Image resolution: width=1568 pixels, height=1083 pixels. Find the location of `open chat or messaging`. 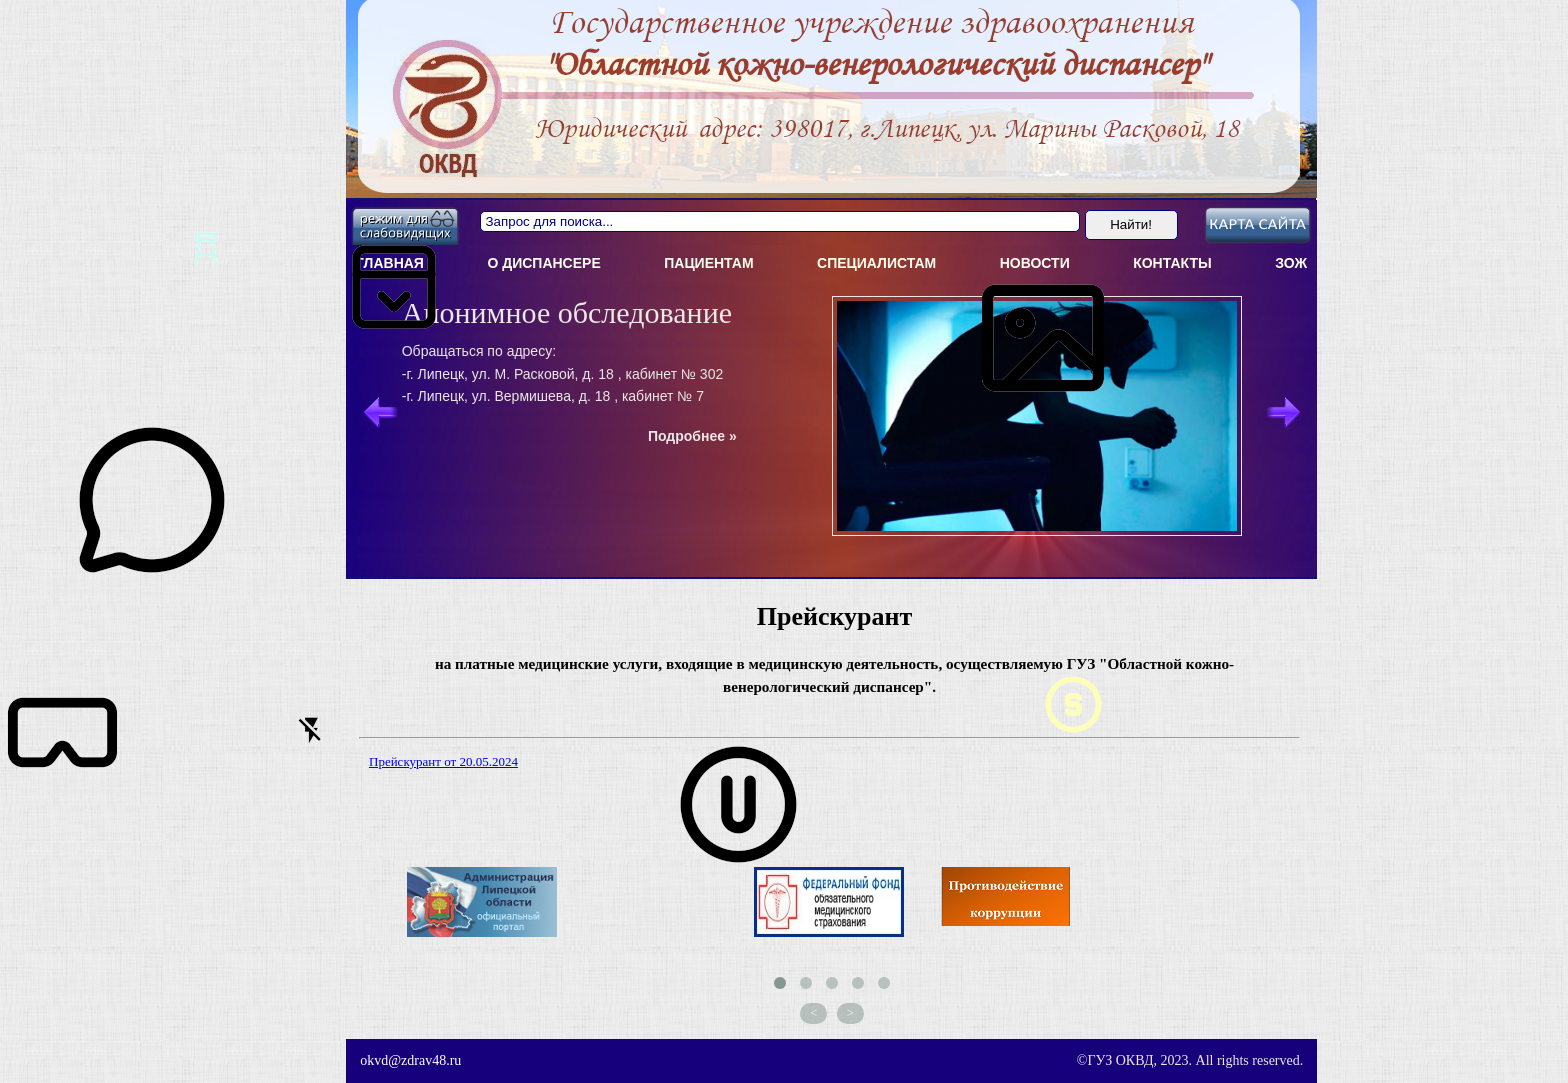

open chat or messaging is located at coordinates (152, 500).